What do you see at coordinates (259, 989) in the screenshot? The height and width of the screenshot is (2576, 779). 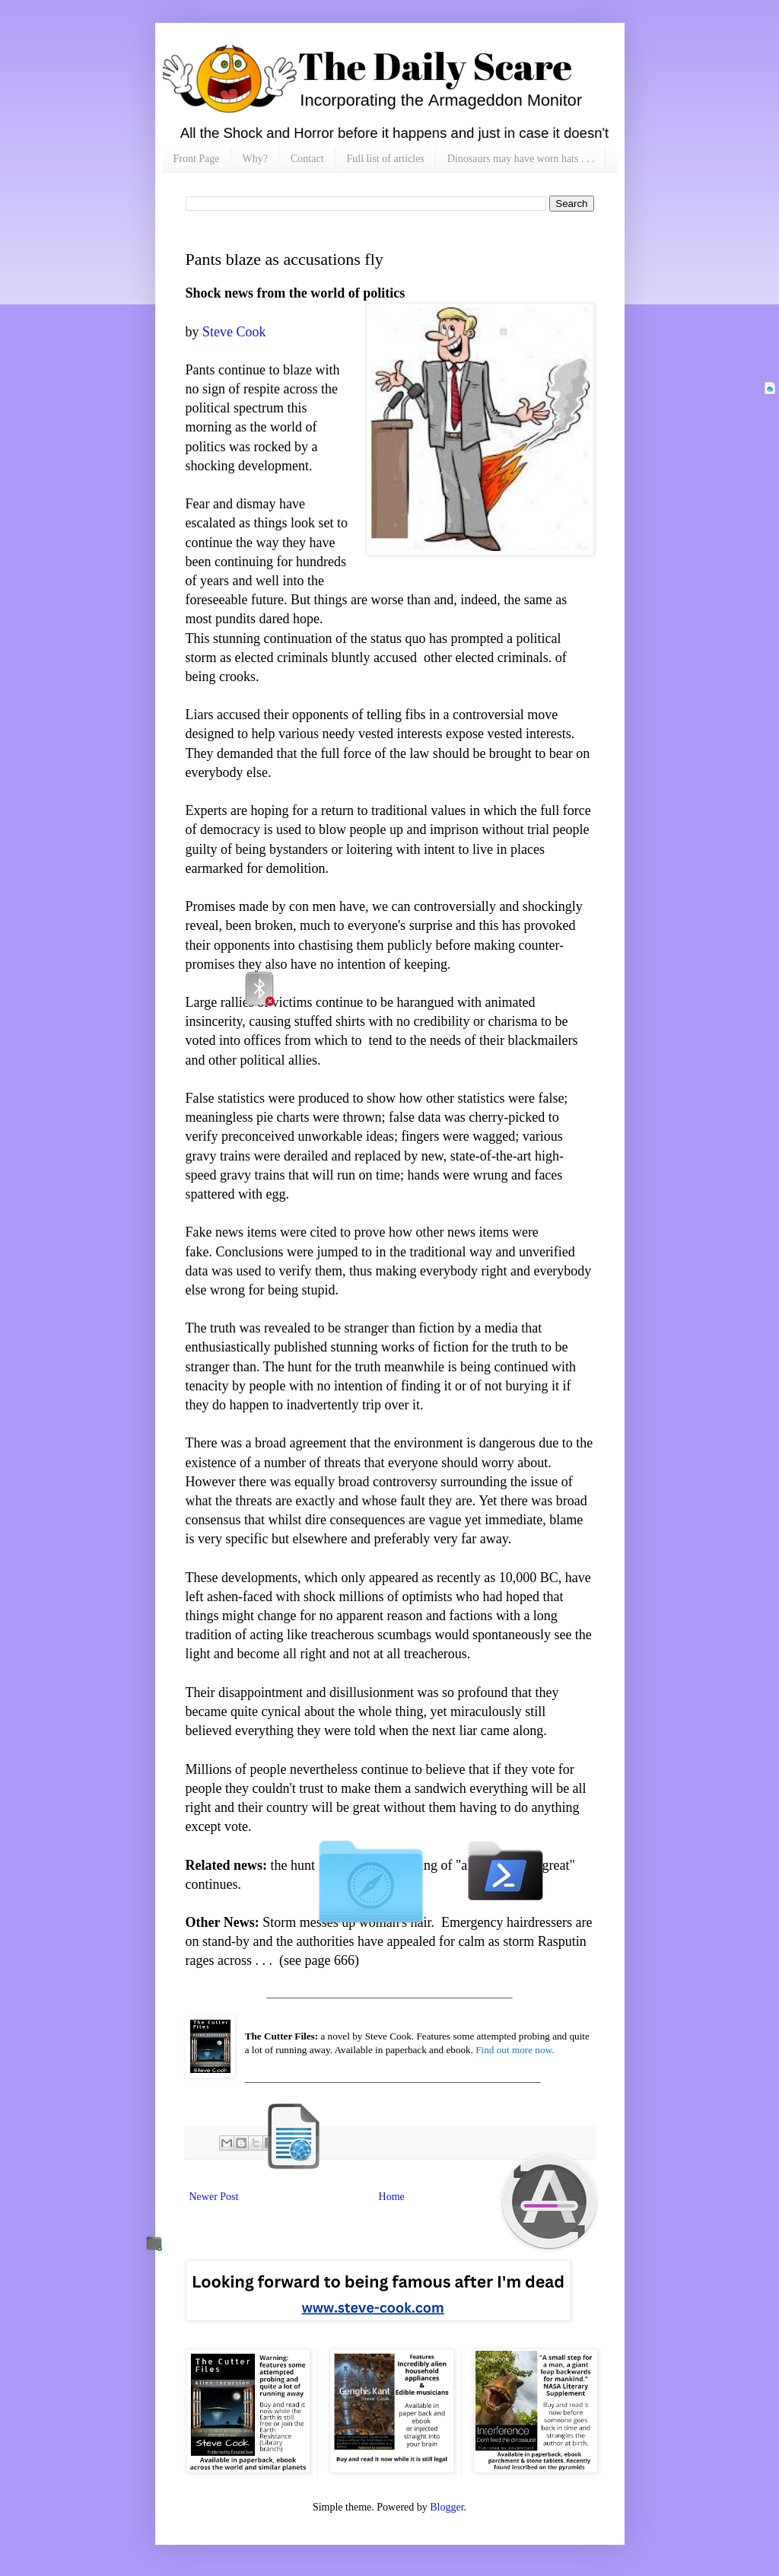 I see `bluetooth is currently disabled` at bounding box center [259, 989].